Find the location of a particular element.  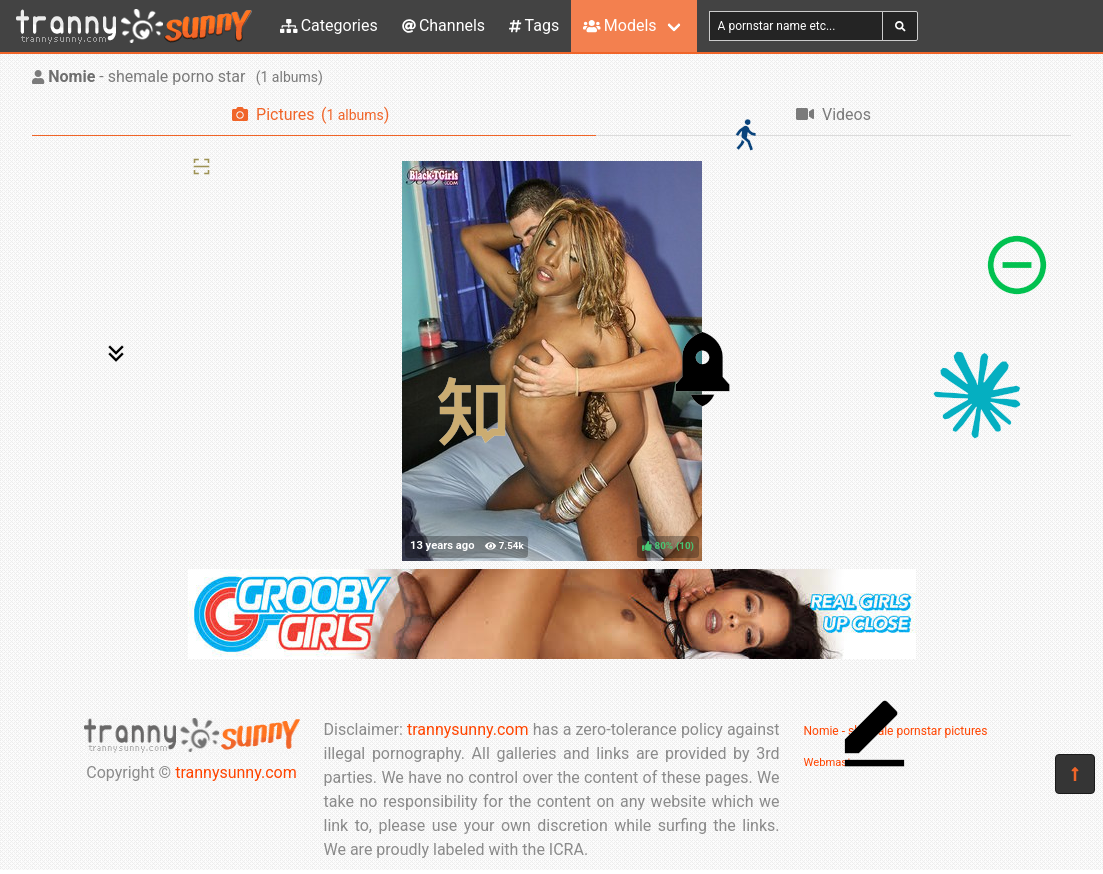

open the Claude AI assistant app is located at coordinates (977, 395).